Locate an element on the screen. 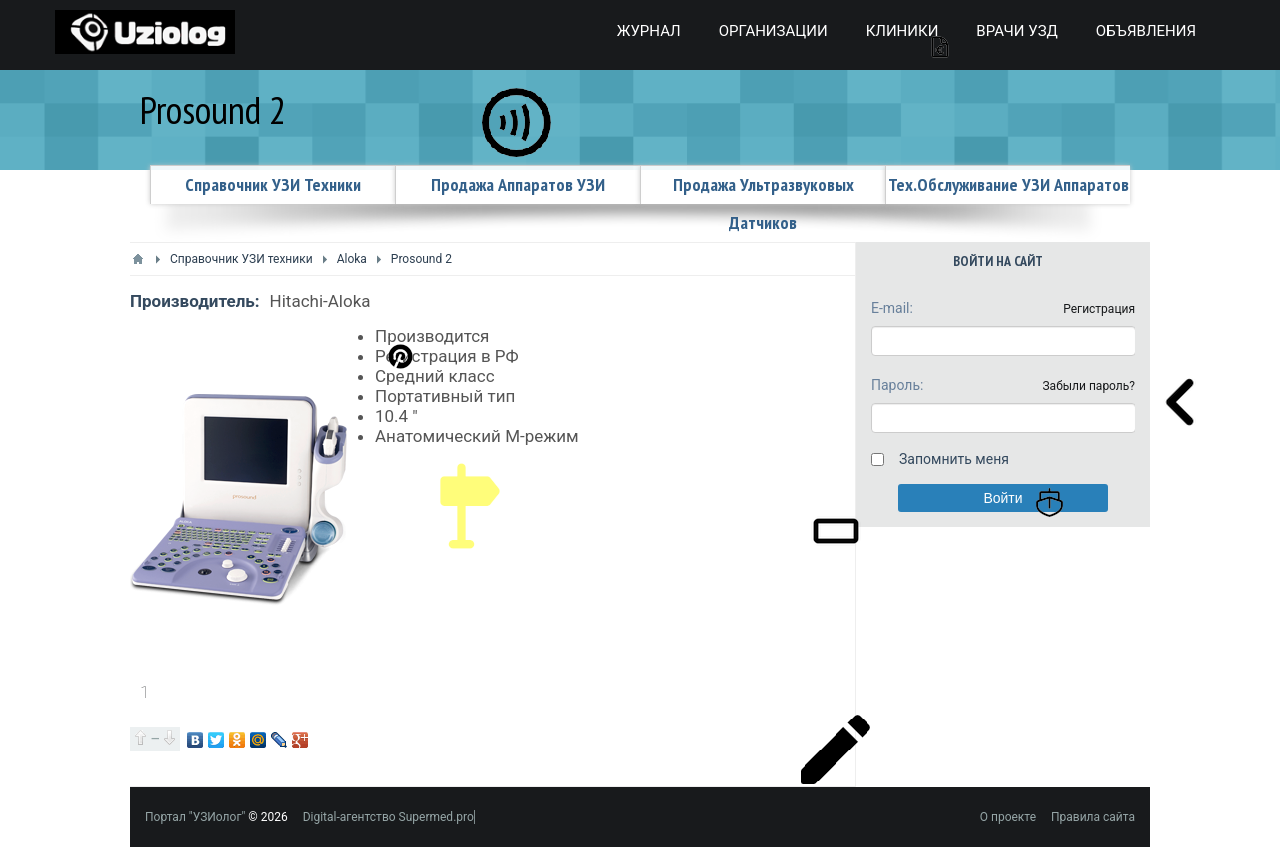 This screenshot has width=1280, height=847. access boat or marine transportation options is located at coordinates (1049, 502).